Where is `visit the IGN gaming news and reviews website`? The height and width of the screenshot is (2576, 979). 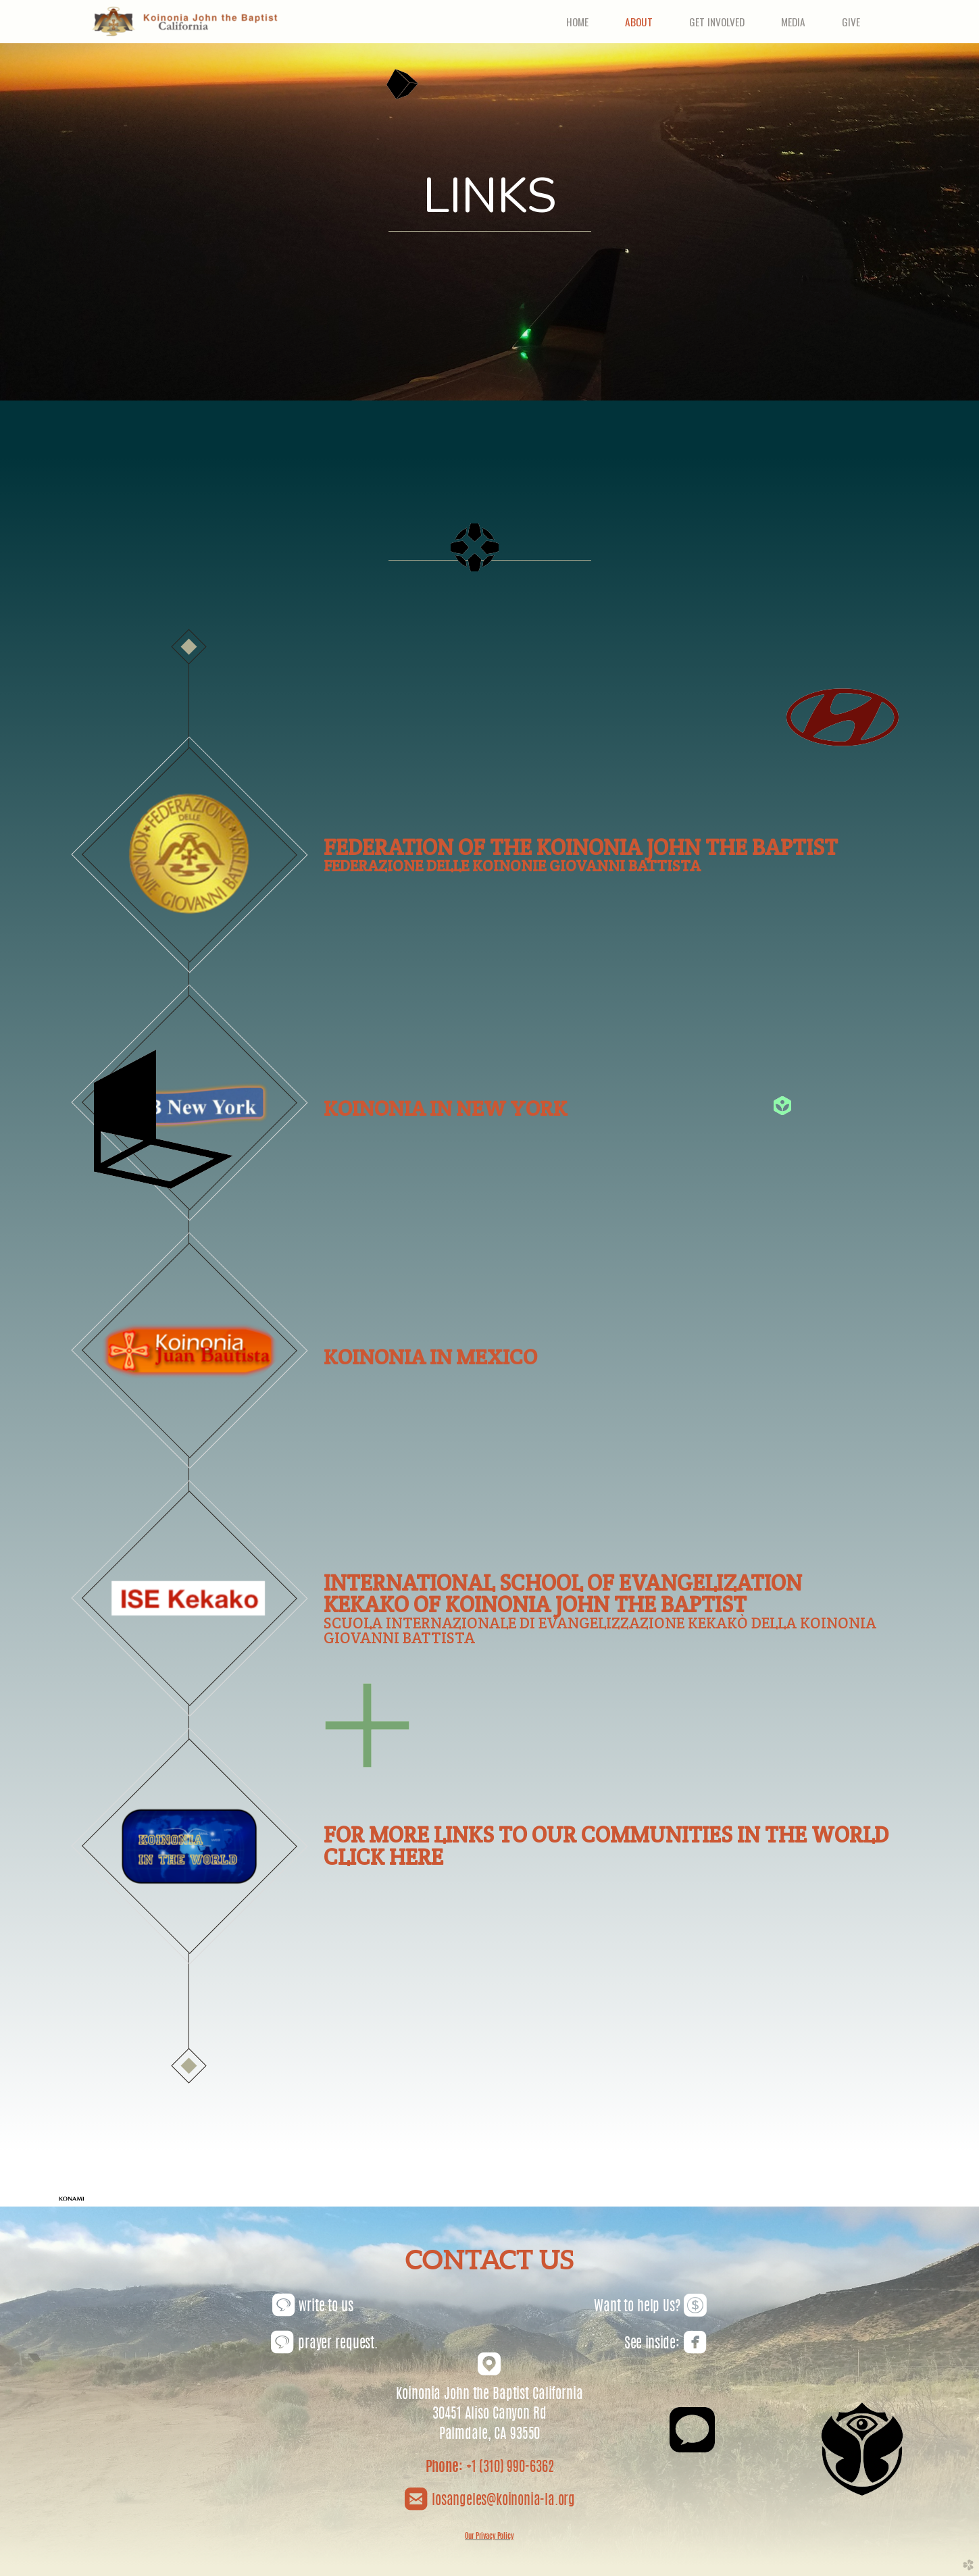
visit the IGN gaming news and reviews website is located at coordinates (474, 547).